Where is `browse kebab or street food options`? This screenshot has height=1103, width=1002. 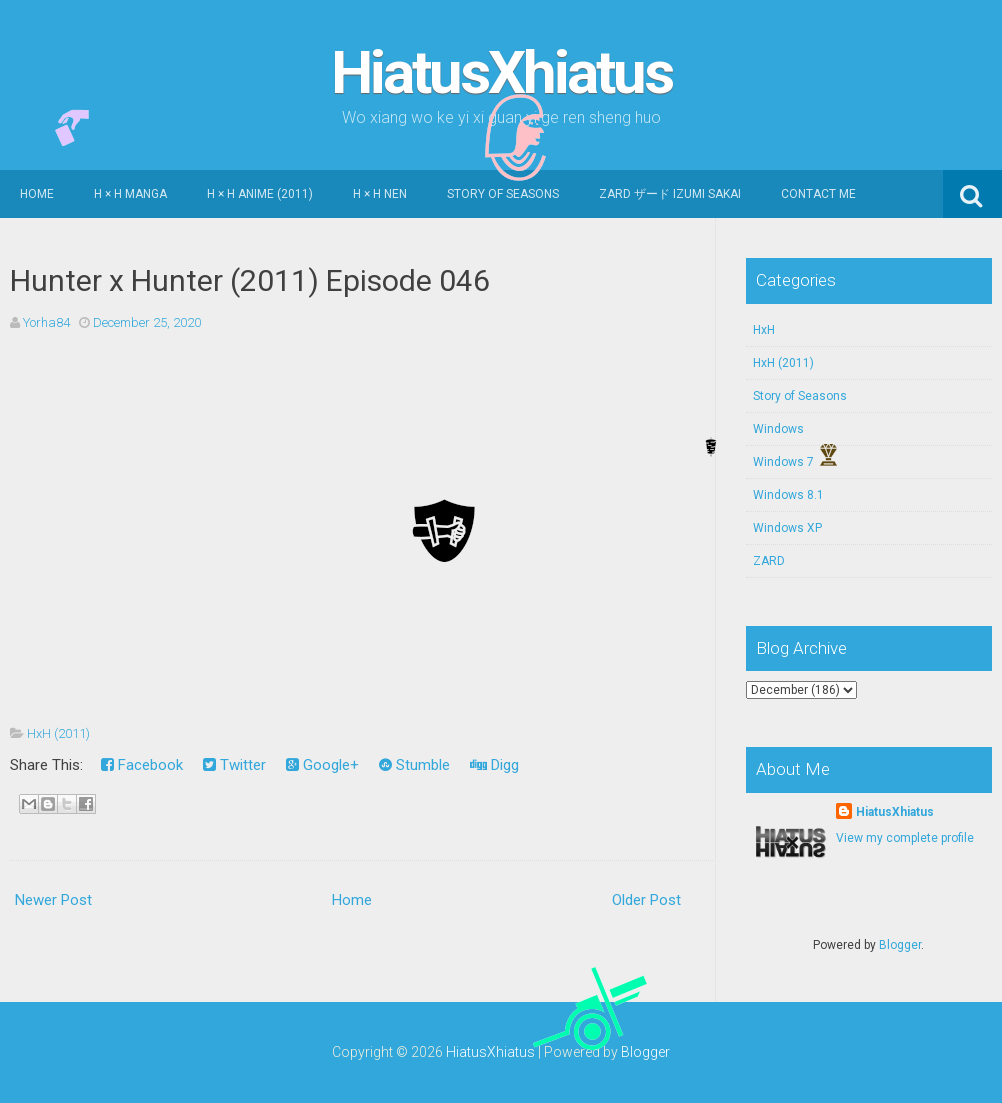
browse kebab or street food options is located at coordinates (711, 447).